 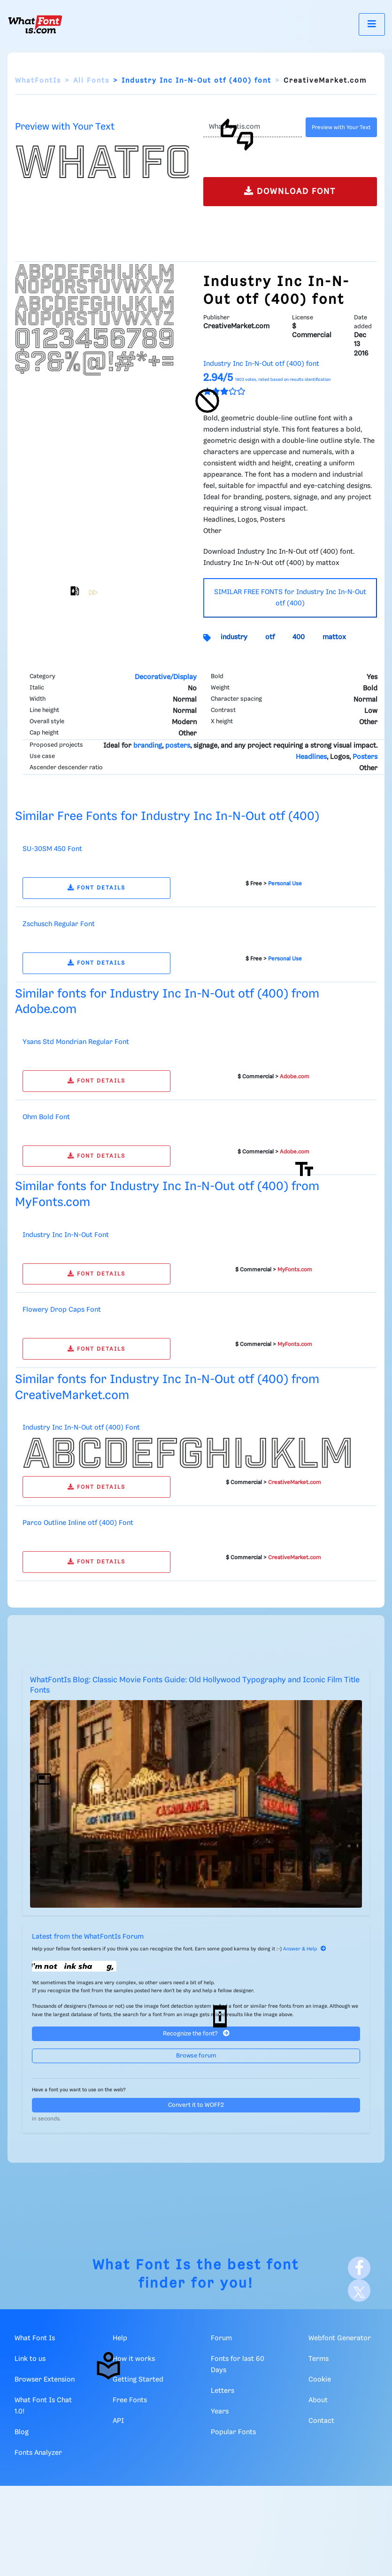 What do you see at coordinates (304, 1169) in the screenshot?
I see `adjust text formatting options` at bounding box center [304, 1169].